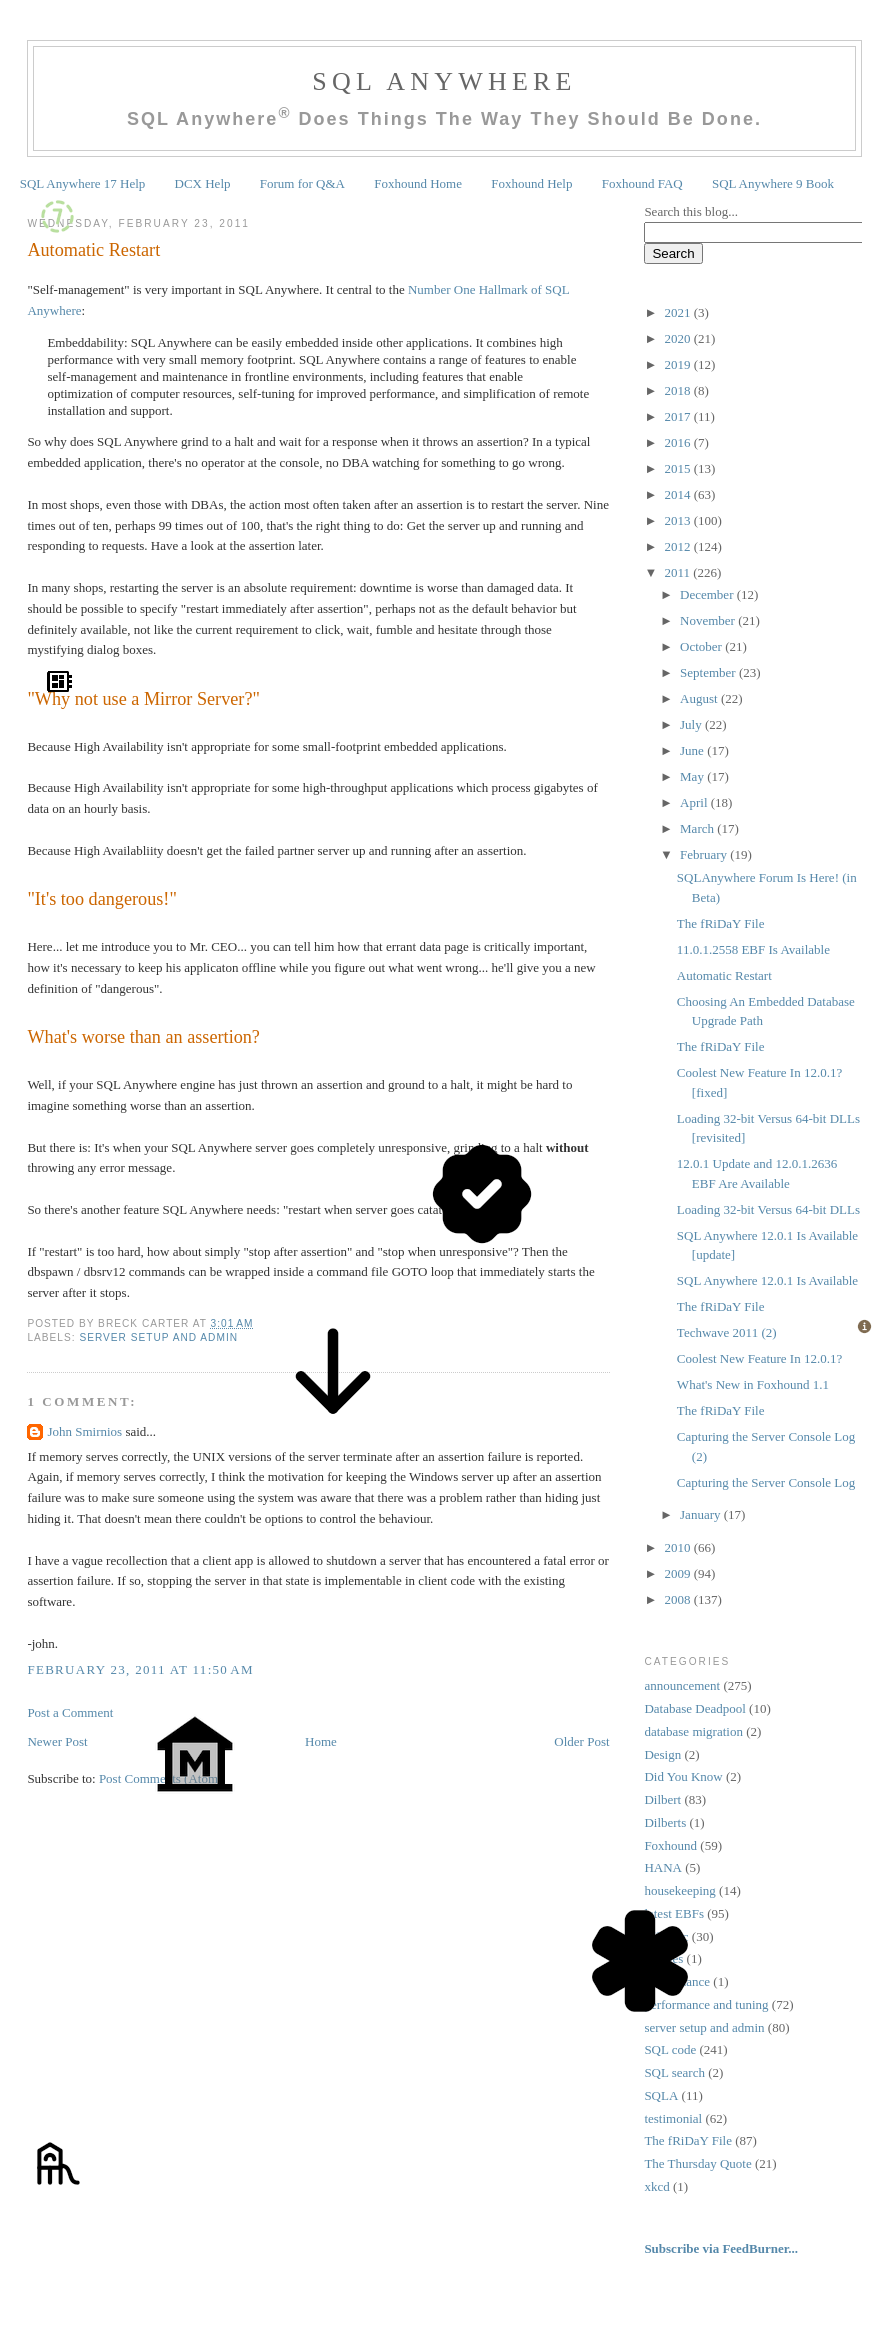 The width and height of the screenshot is (889, 2351). Describe the element at coordinates (864, 1326) in the screenshot. I see `view more information or details` at that location.